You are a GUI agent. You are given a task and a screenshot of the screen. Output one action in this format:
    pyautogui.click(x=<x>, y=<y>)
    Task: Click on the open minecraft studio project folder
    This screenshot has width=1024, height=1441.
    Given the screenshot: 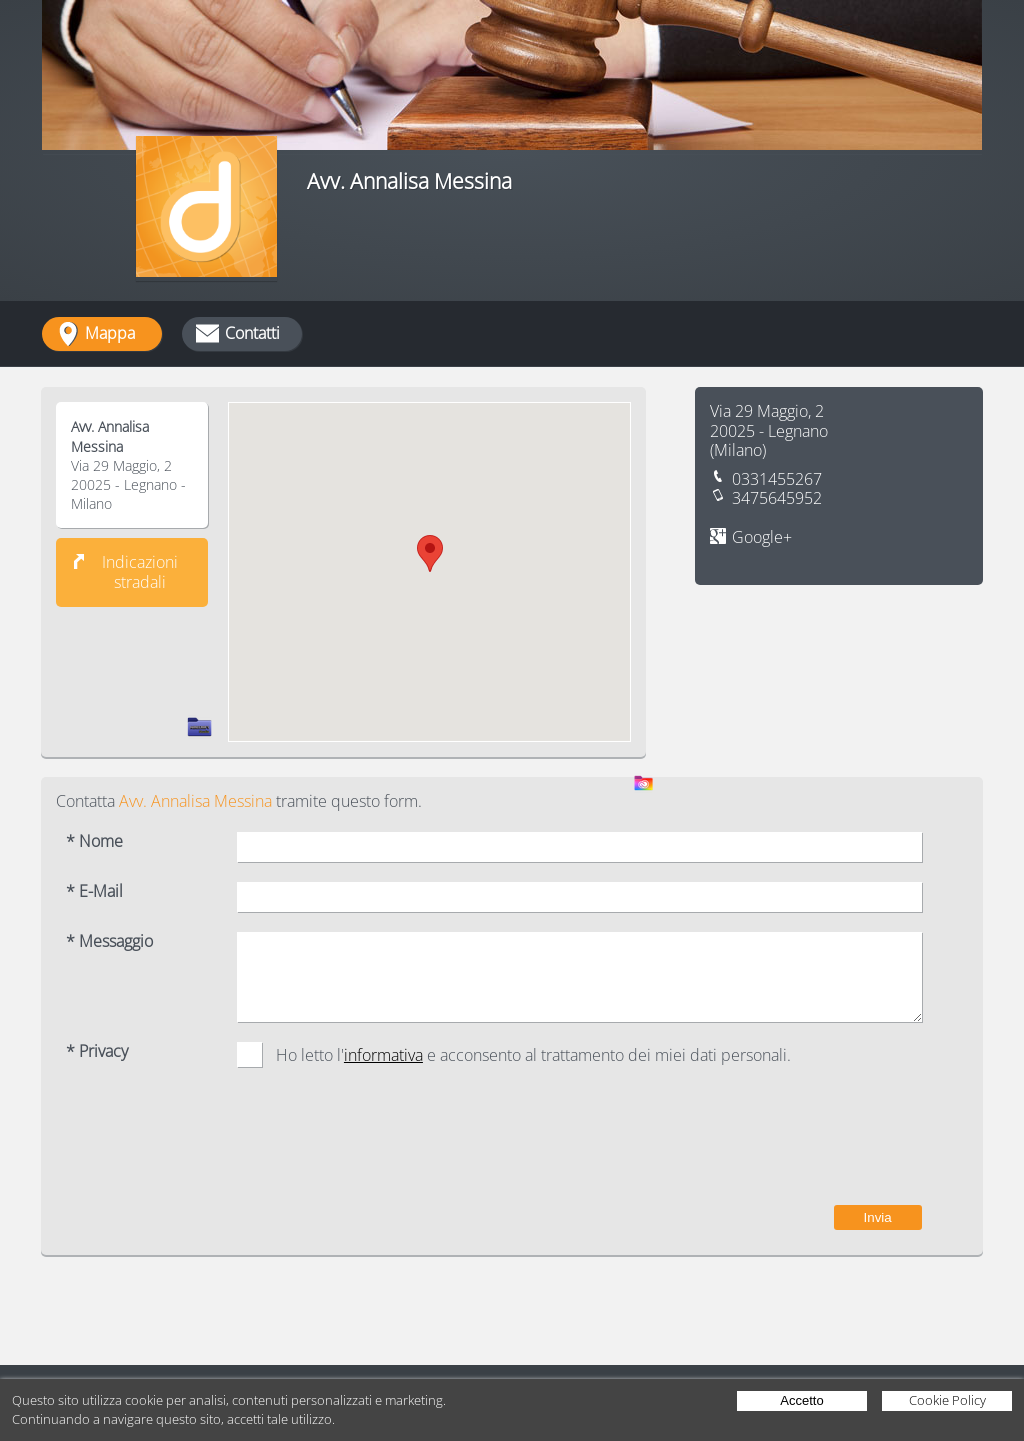 What is the action you would take?
    pyautogui.click(x=199, y=727)
    